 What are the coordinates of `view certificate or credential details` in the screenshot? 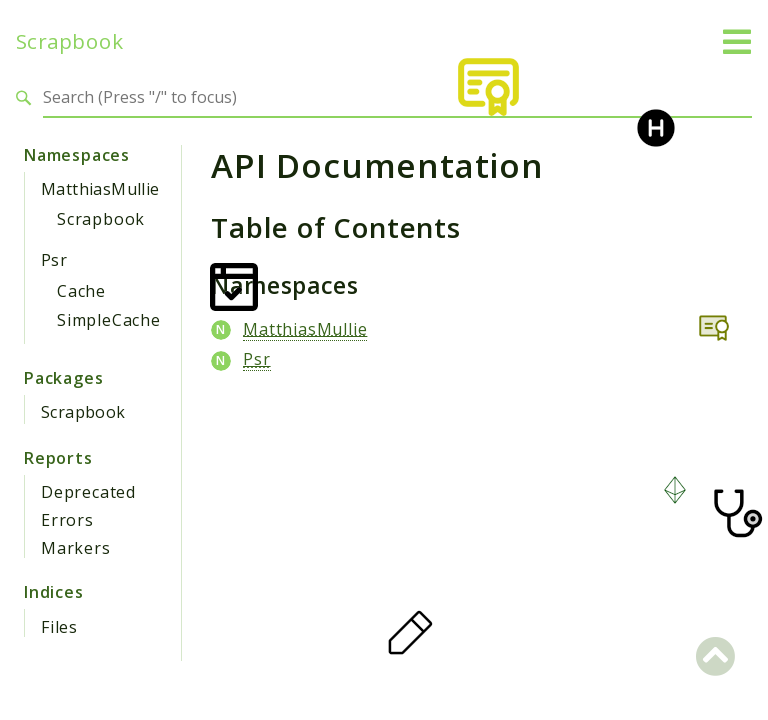 It's located at (488, 82).